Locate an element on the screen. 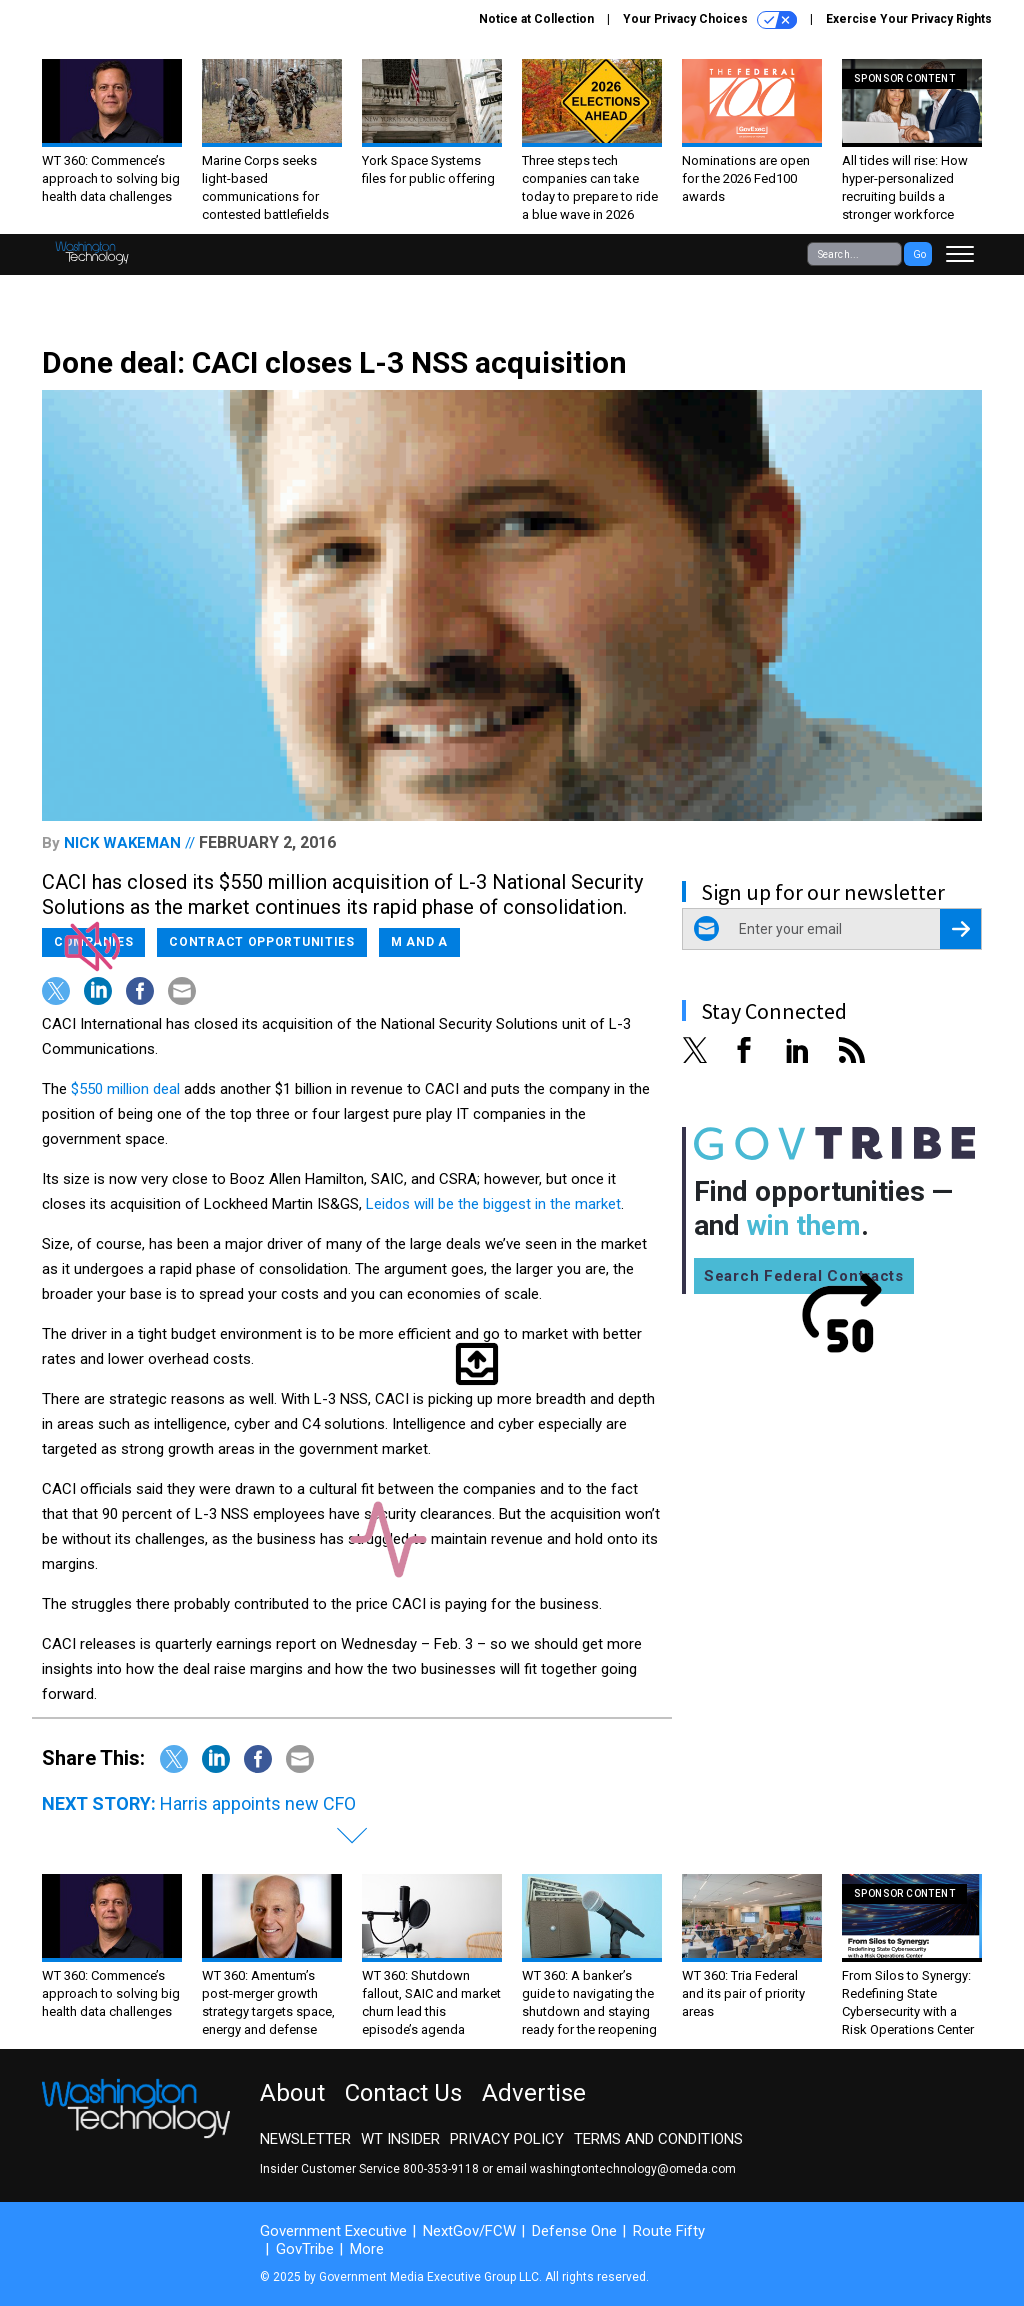  mute audio or sound is located at coordinates (91, 946).